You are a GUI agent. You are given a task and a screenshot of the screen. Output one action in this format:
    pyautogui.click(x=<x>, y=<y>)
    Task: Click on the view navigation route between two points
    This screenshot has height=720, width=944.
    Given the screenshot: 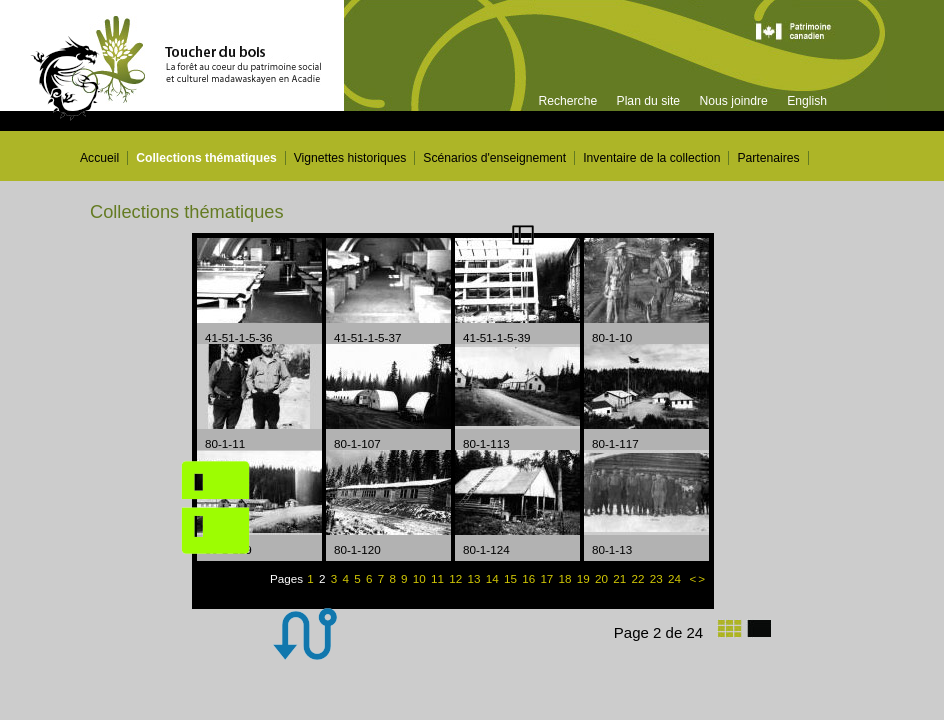 What is the action you would take?
    pyautogui.click(x=306, y=635)
    